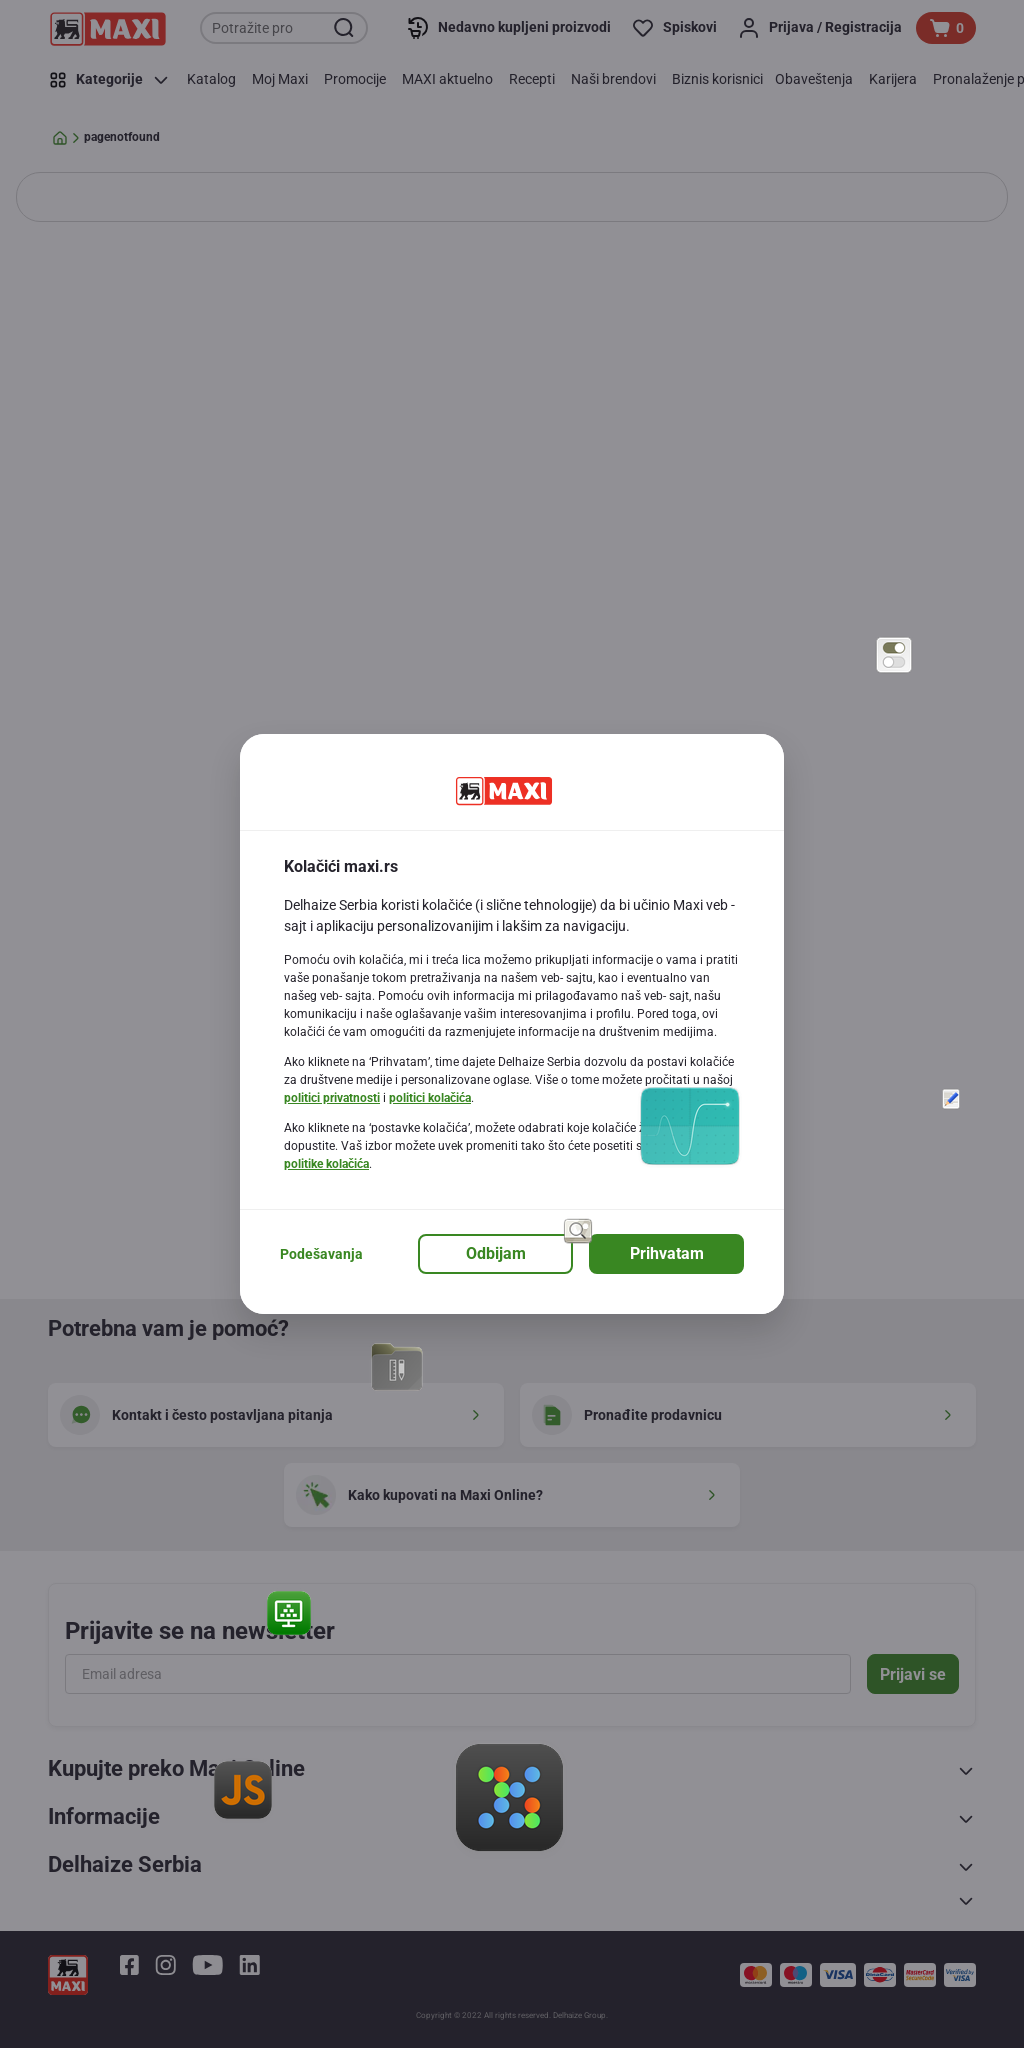  Describe the element at coordinates (690, 1126) in the screenshot. I see `open GNOME Usage system monitor app` at that location.